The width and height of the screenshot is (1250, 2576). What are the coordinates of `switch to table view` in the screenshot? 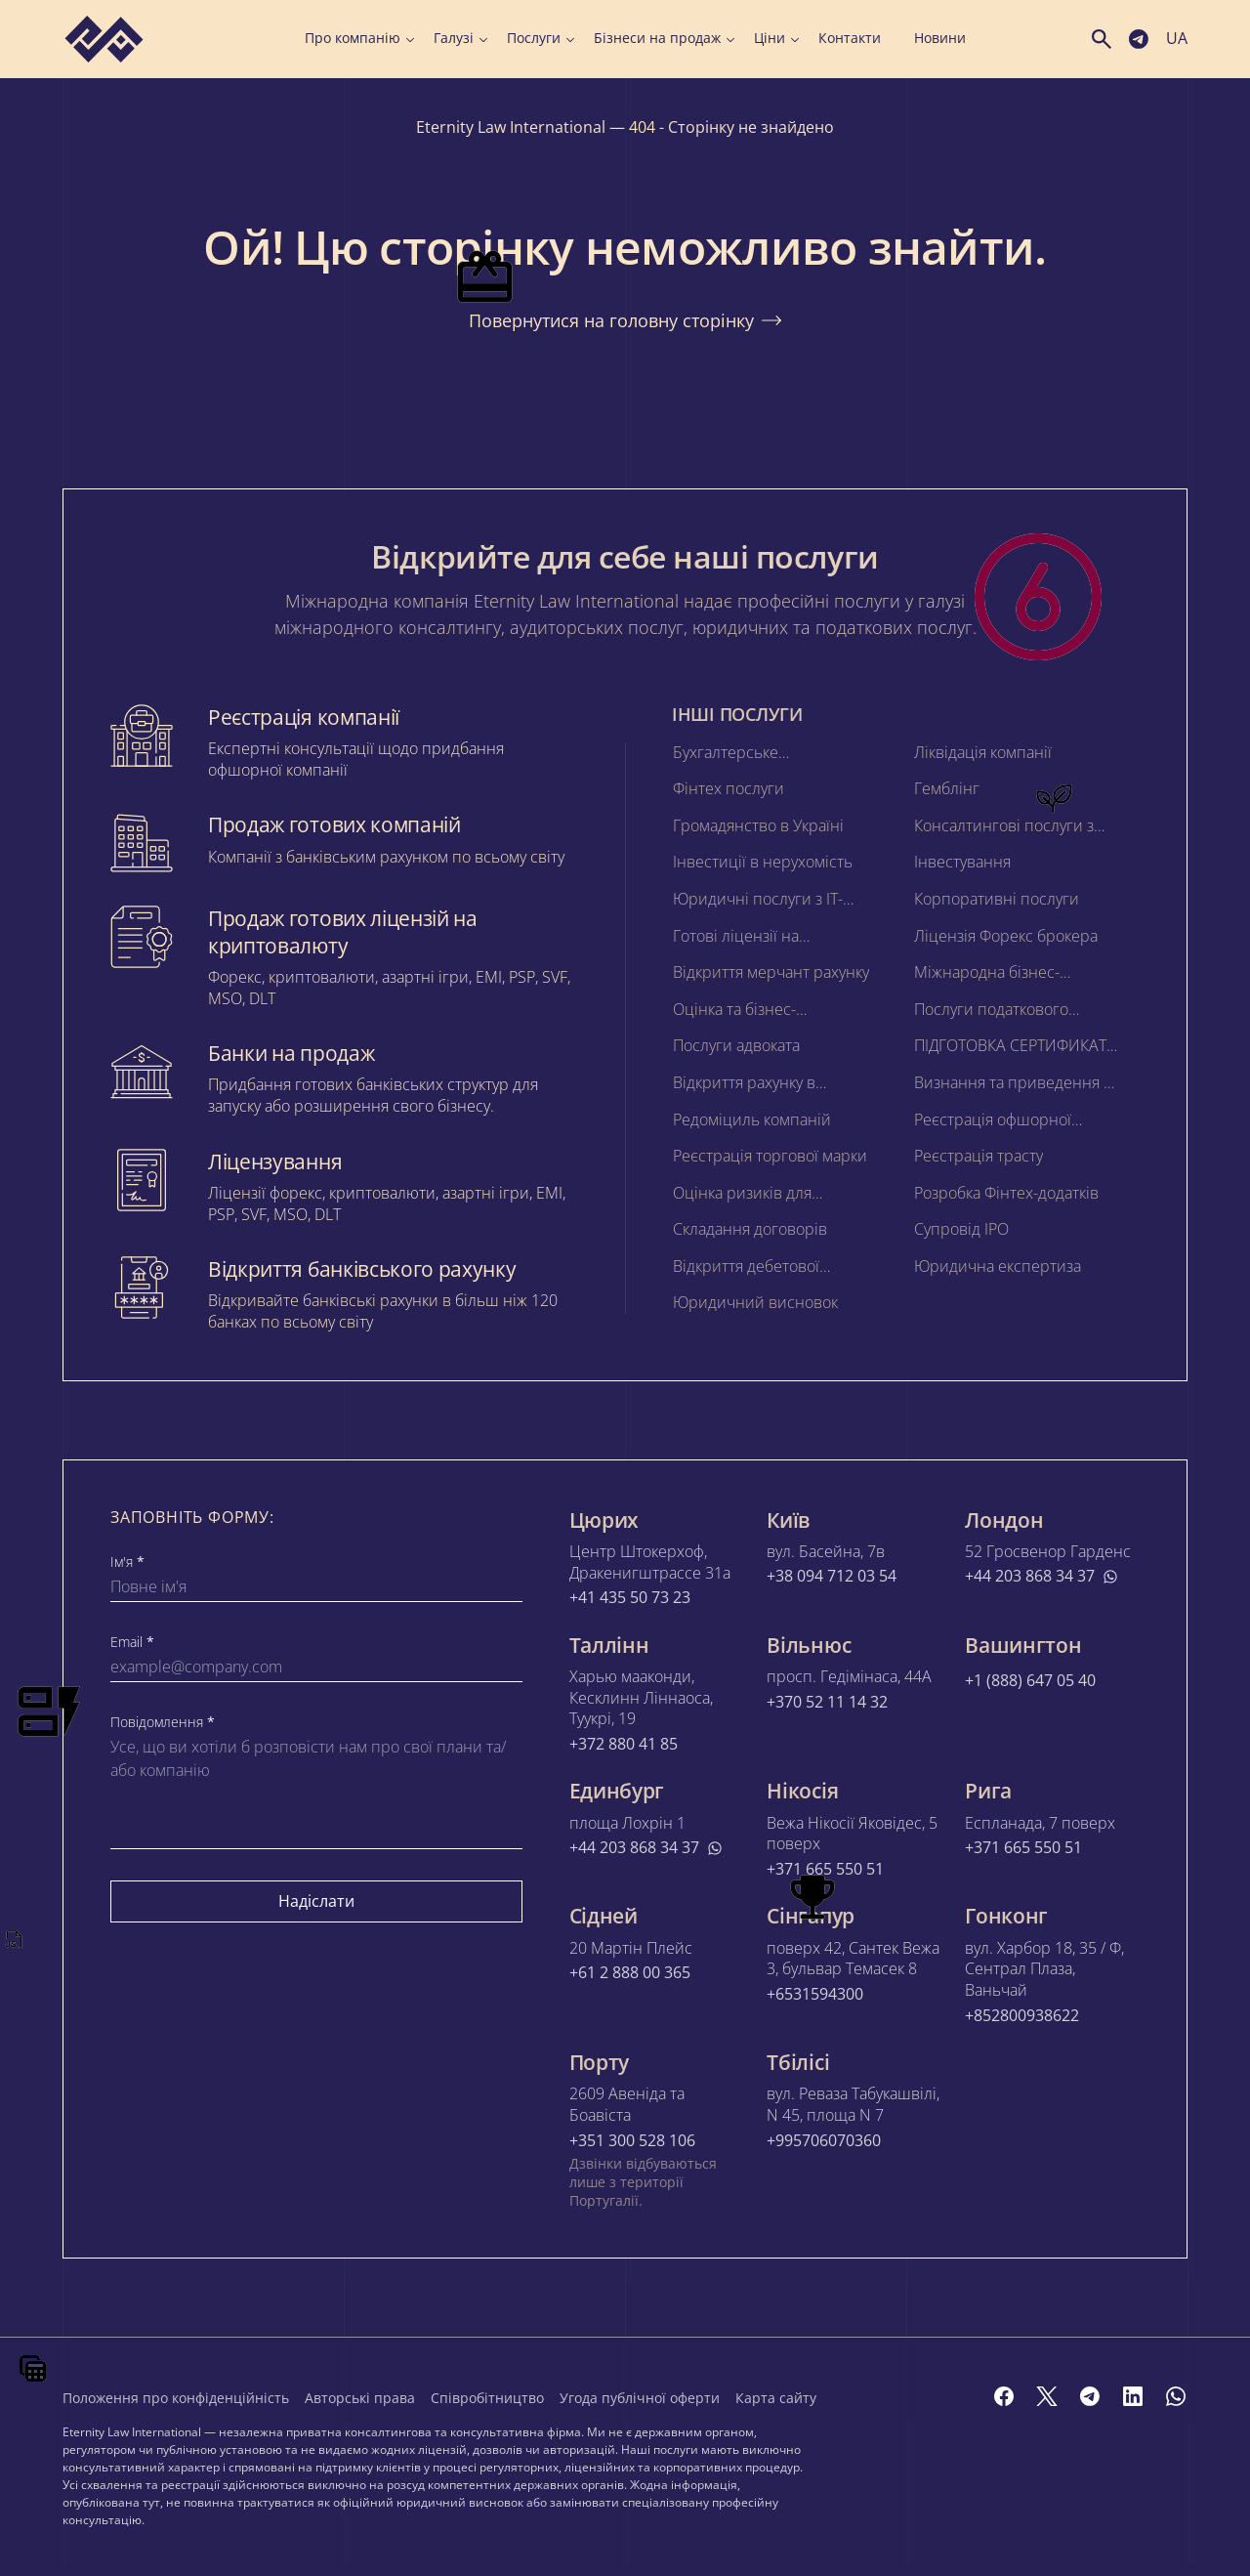 It's located at (32, 2368).